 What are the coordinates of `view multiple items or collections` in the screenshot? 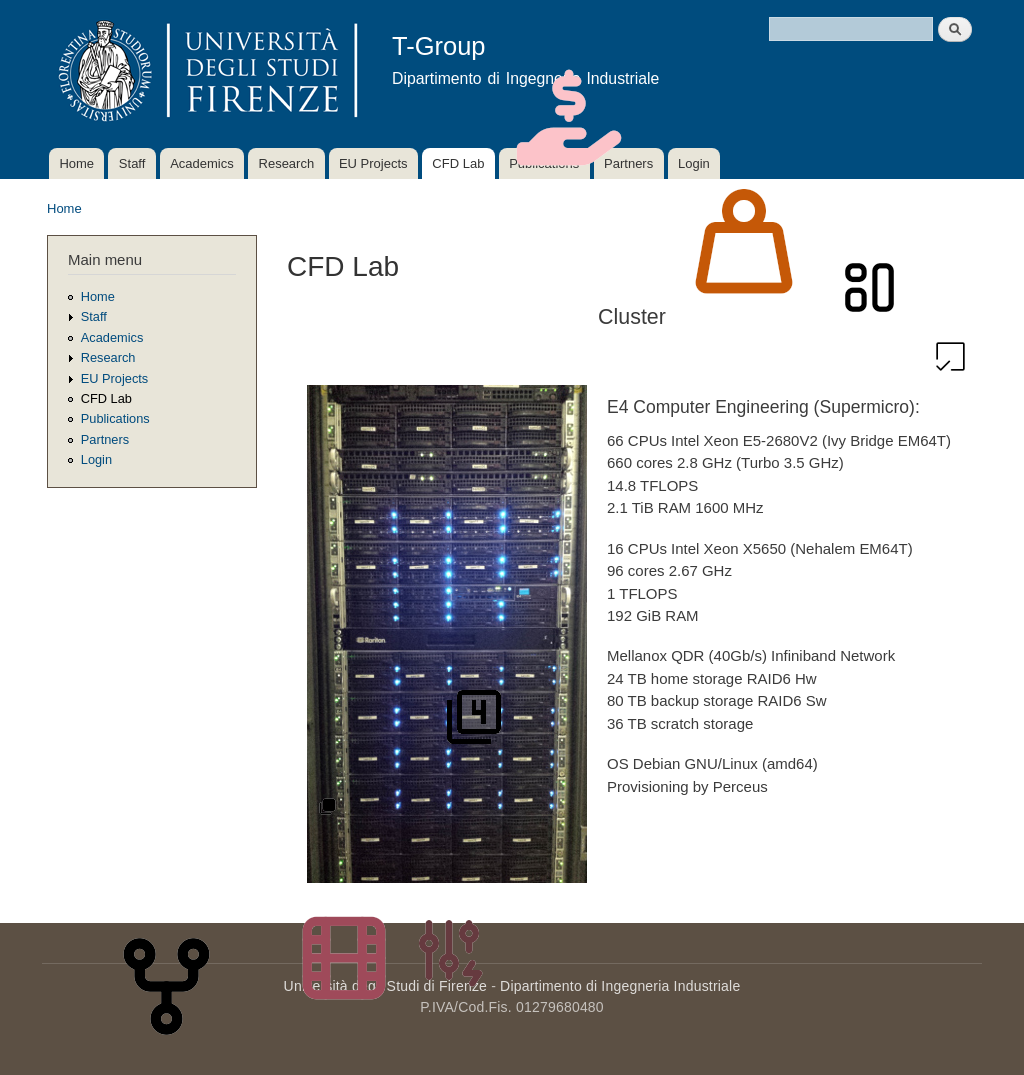 It's located at (327, 806).